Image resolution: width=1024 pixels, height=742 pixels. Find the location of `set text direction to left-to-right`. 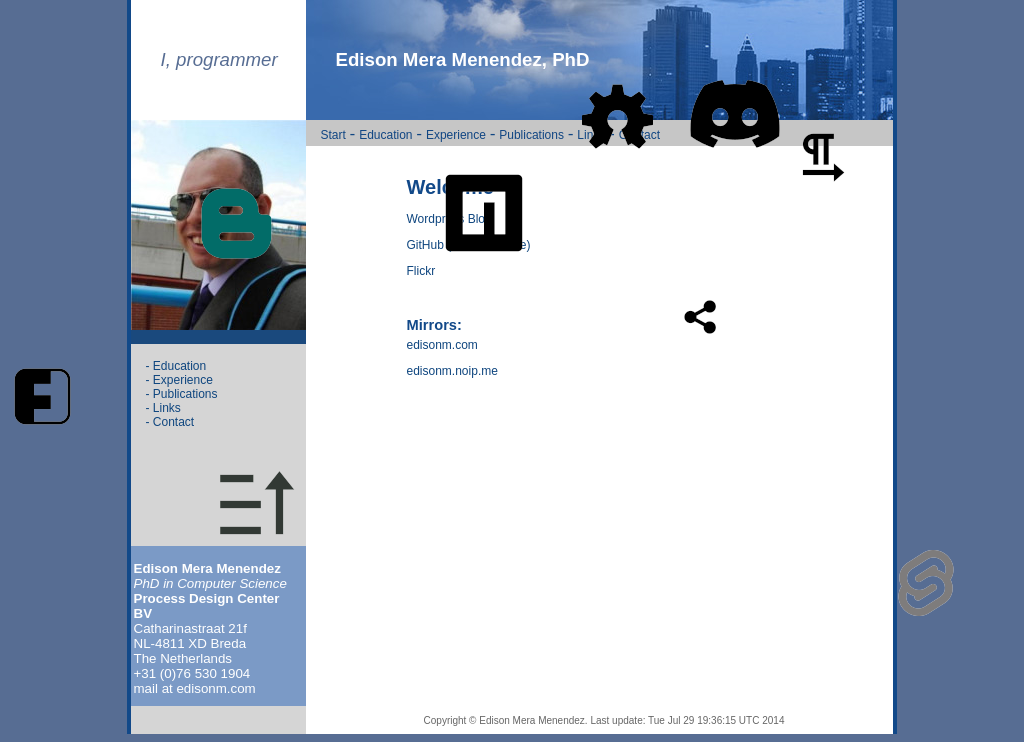

set text direction to left-to-right is located at coordinates (821, 157).